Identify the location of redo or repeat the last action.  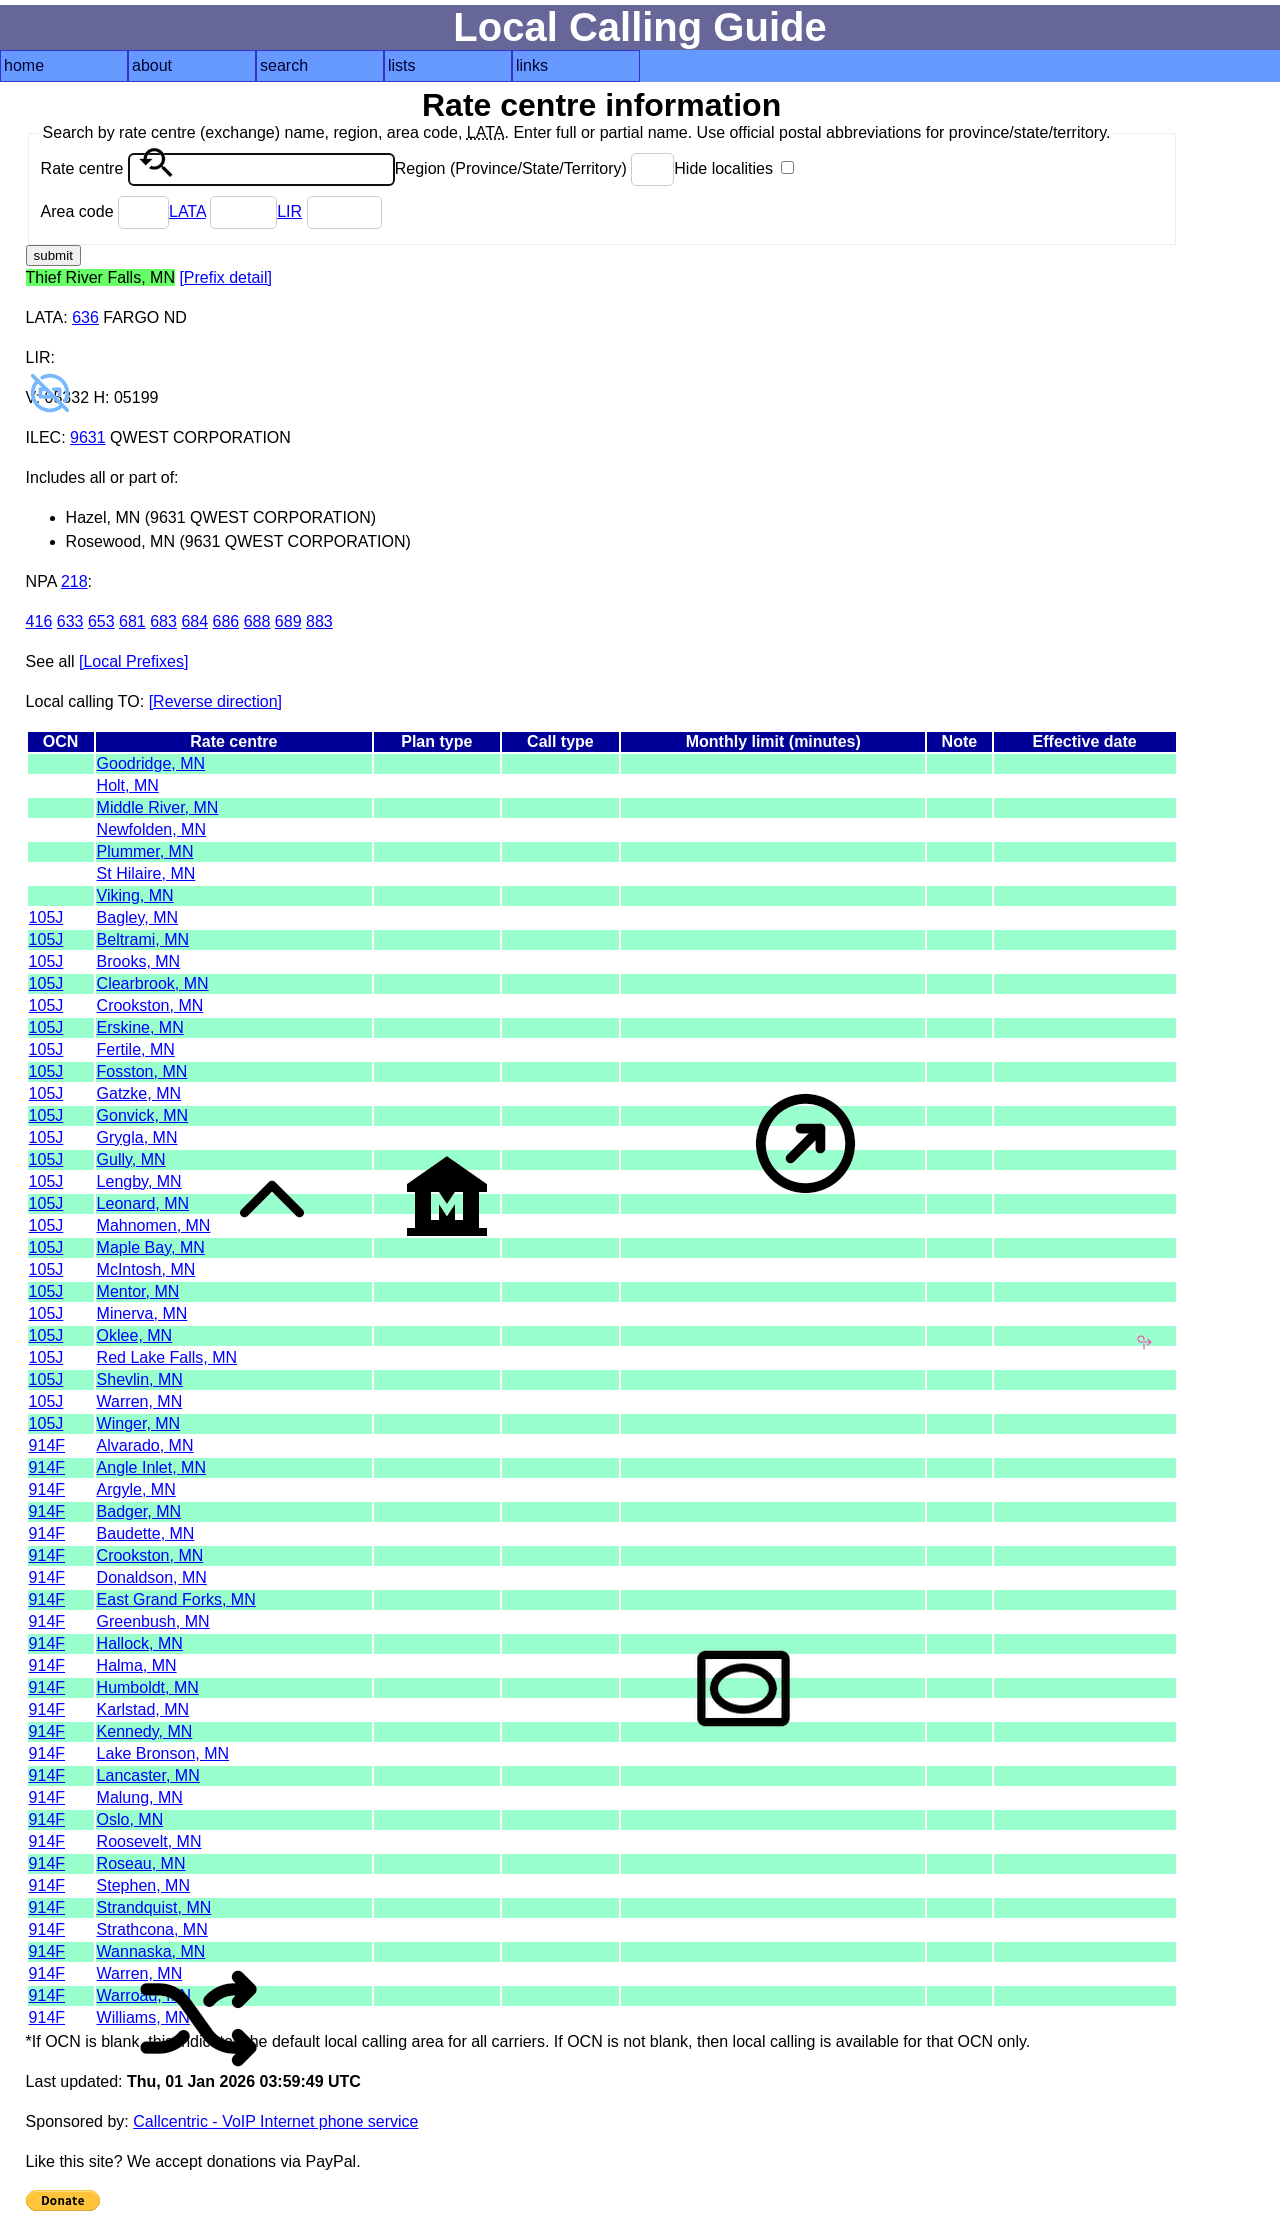
(1144, 1342).